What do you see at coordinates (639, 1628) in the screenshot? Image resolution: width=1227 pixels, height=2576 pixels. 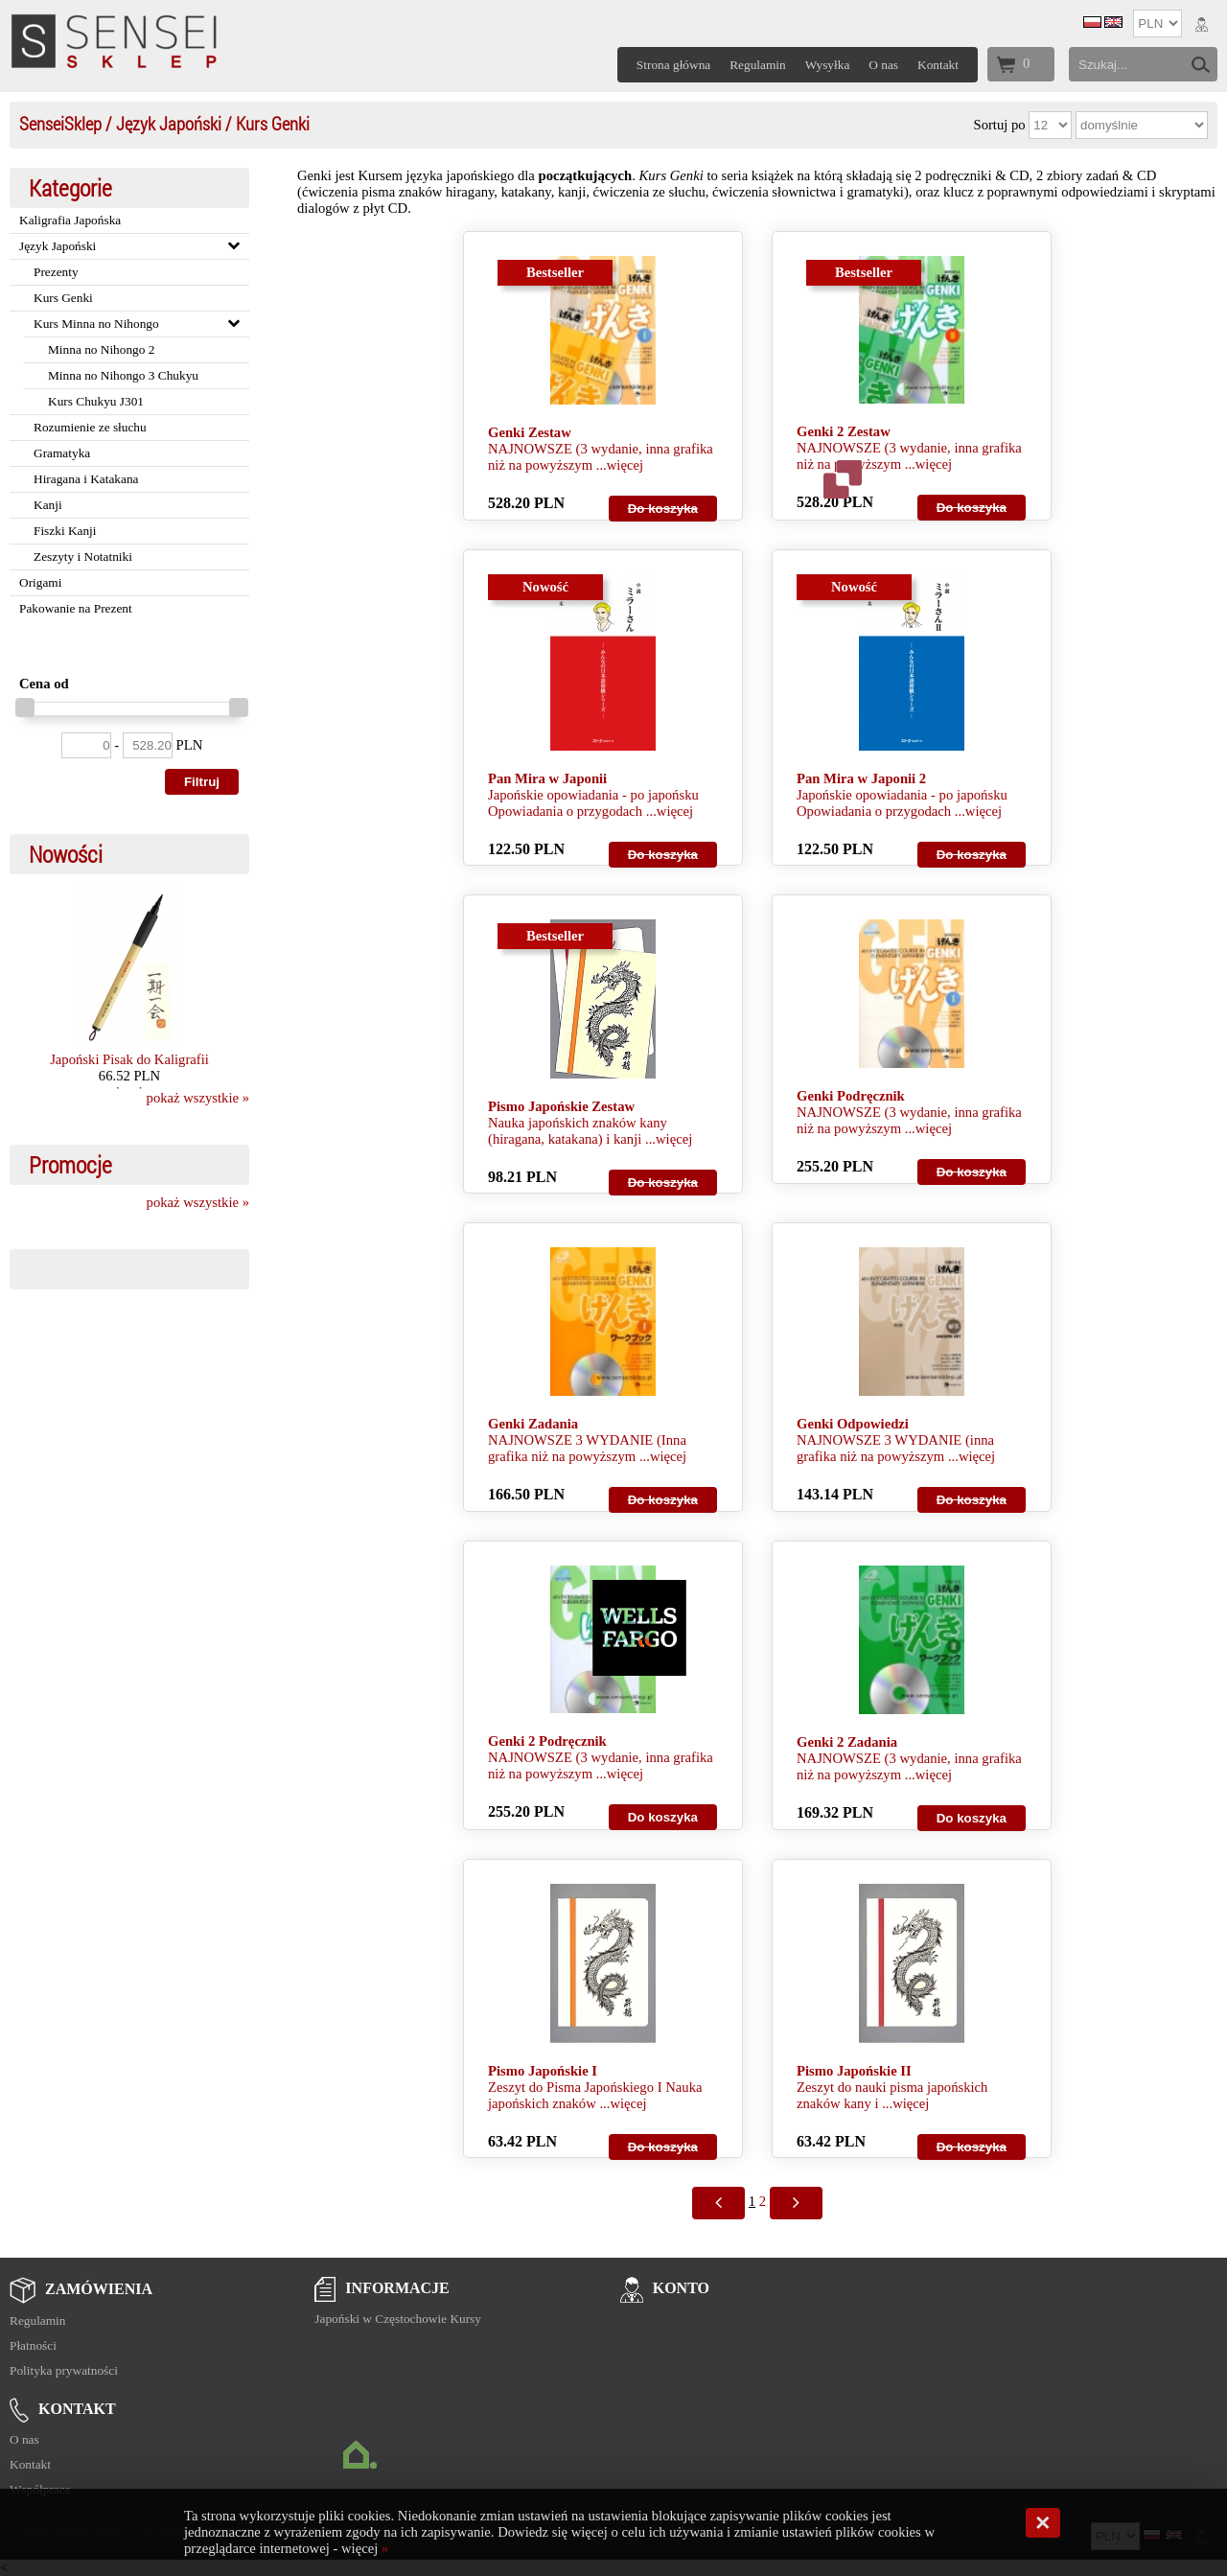 I see `open the Wells Fargo banking app` at bounding box center [639, 1628].